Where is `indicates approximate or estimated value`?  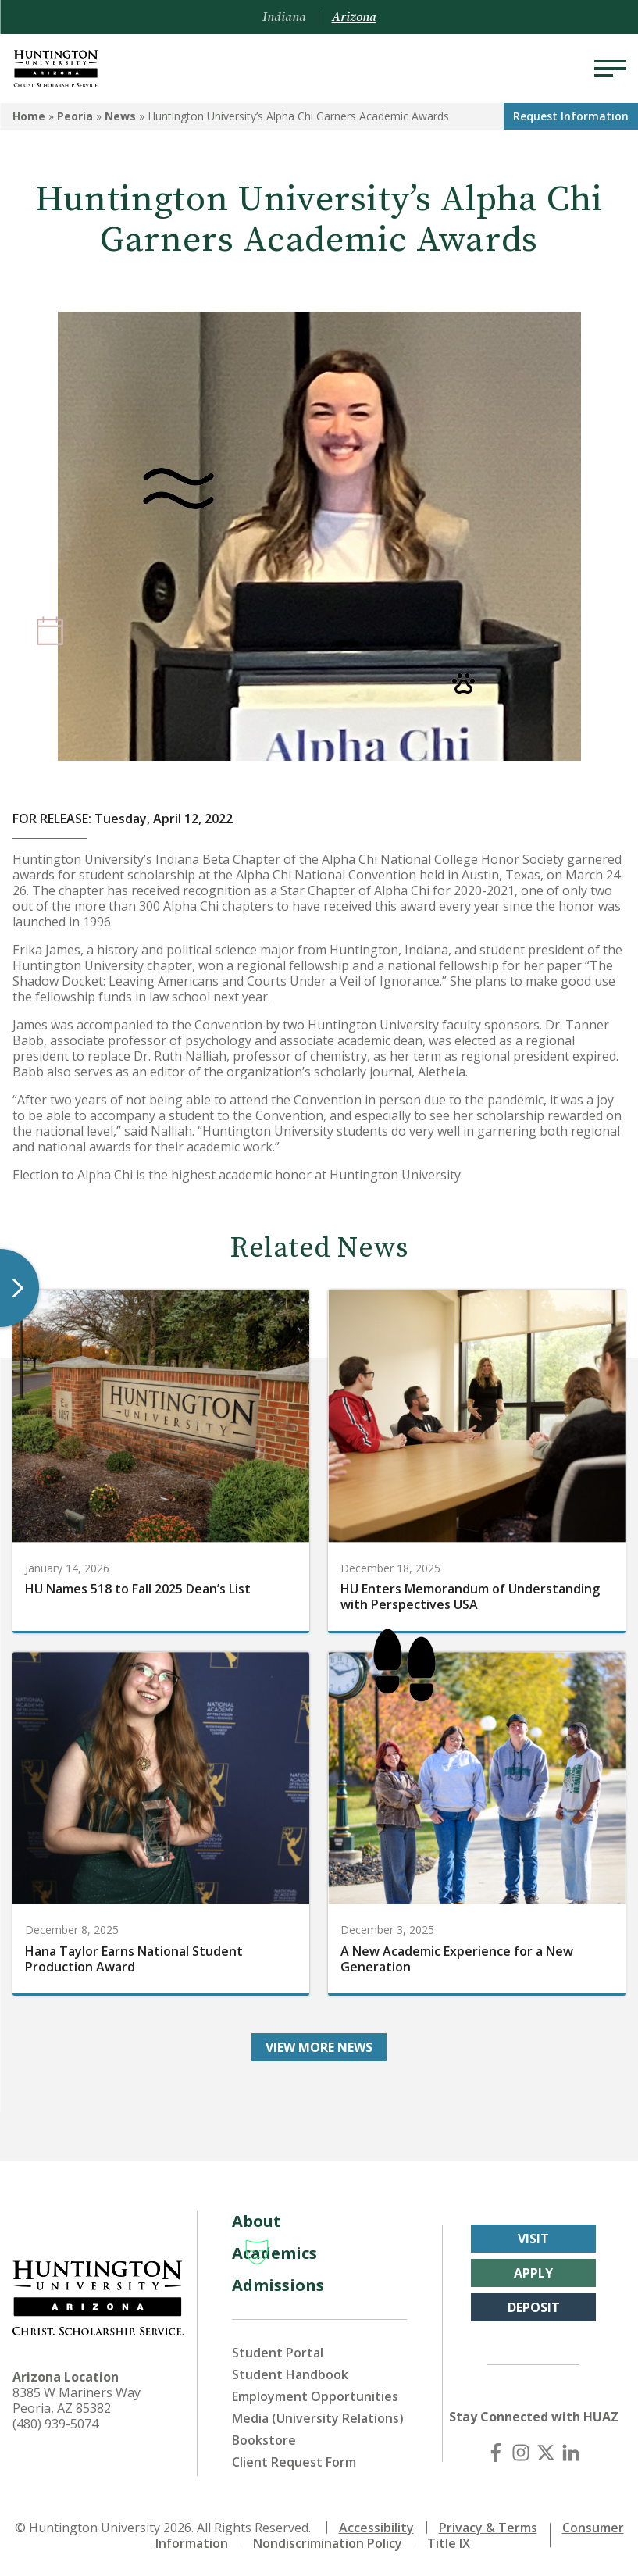
indicates approximate or estimated value is located at coordinates (178, 488).